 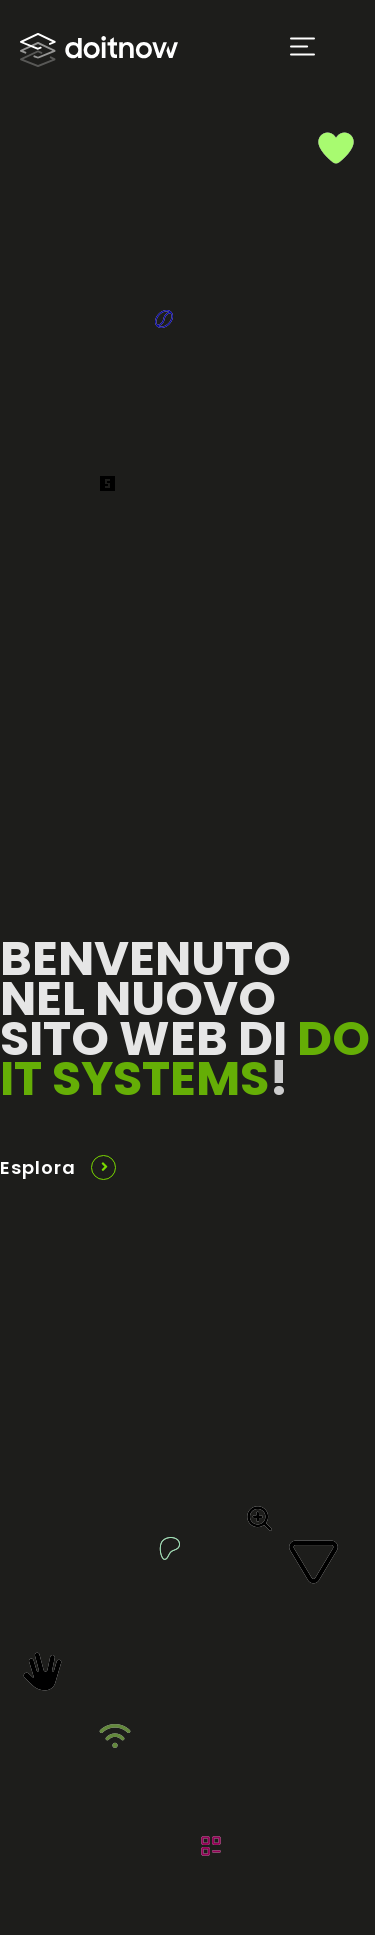 What do you see at coordinates (164, 319) in the screenshot?
I see `browse coffee shops or cafés nearby` at bounding box center [164, 319].